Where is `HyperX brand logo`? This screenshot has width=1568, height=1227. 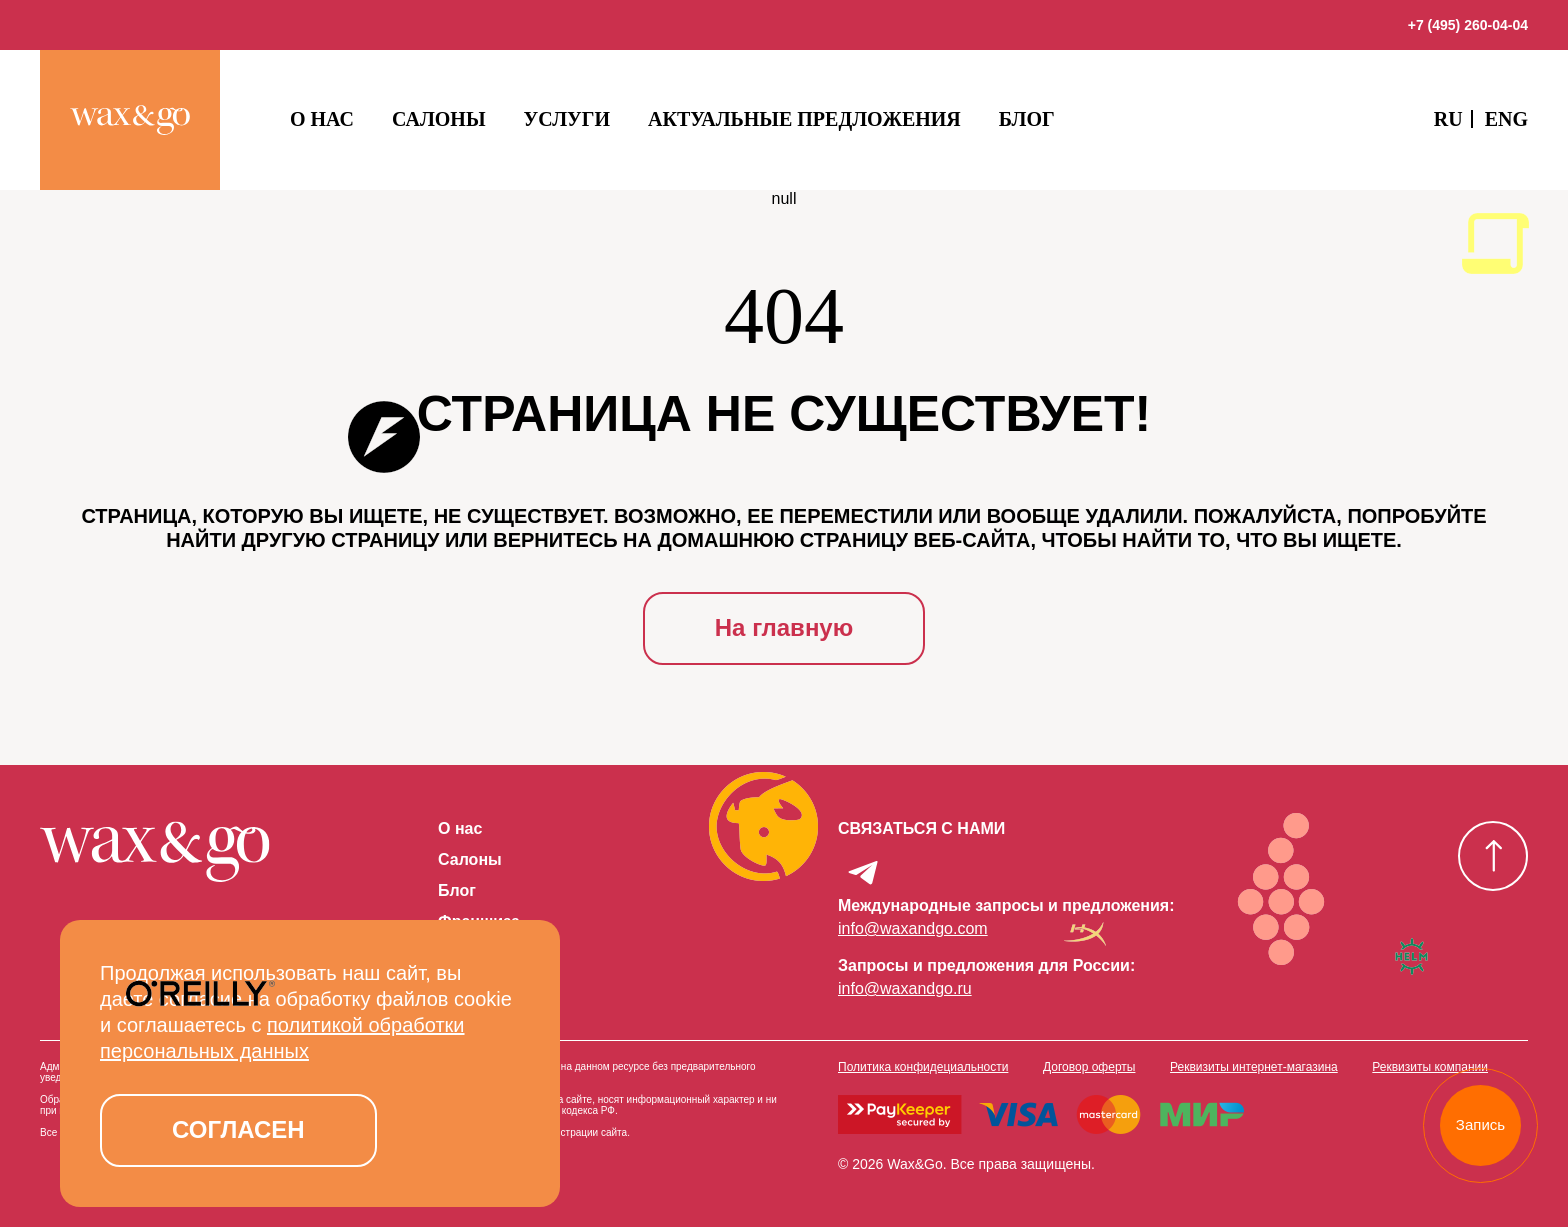
HyperX brand logo is located at coordinates (1085, 934).